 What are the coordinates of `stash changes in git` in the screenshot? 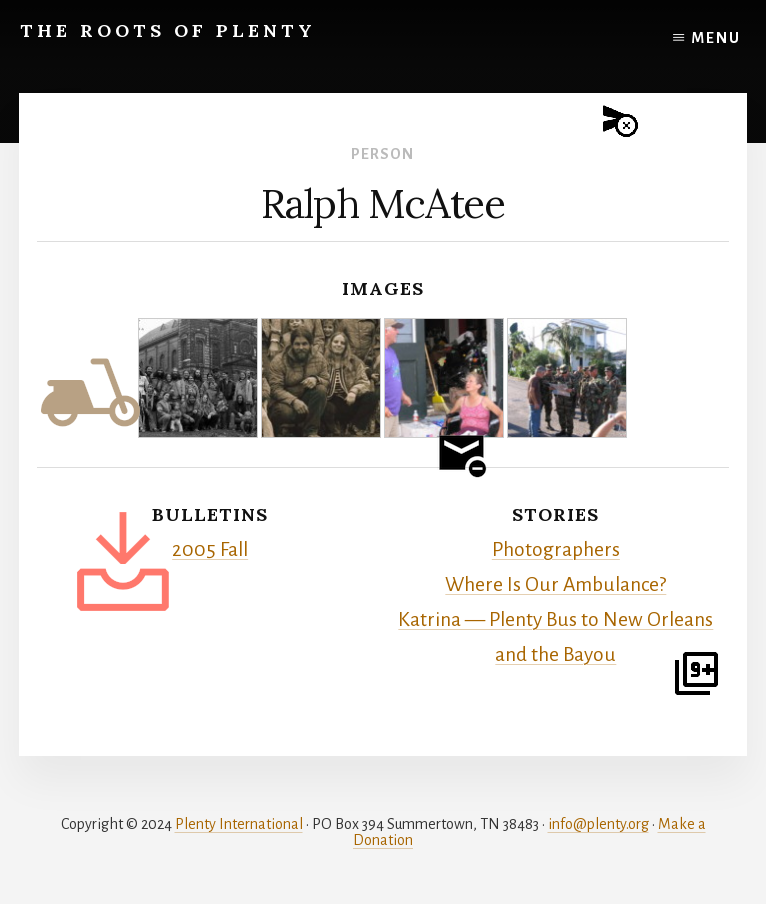 It's located at (126, 561).